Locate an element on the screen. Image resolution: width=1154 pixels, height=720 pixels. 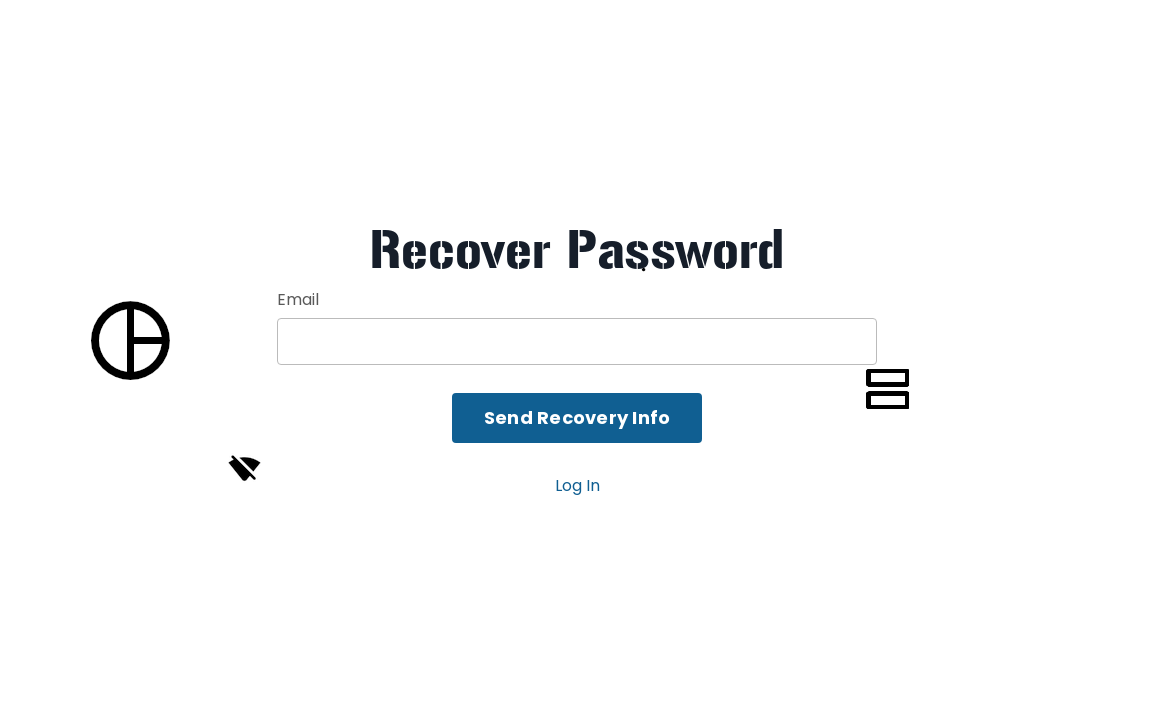
indicates an unread notification or new item is located at coordinates (643, 269).